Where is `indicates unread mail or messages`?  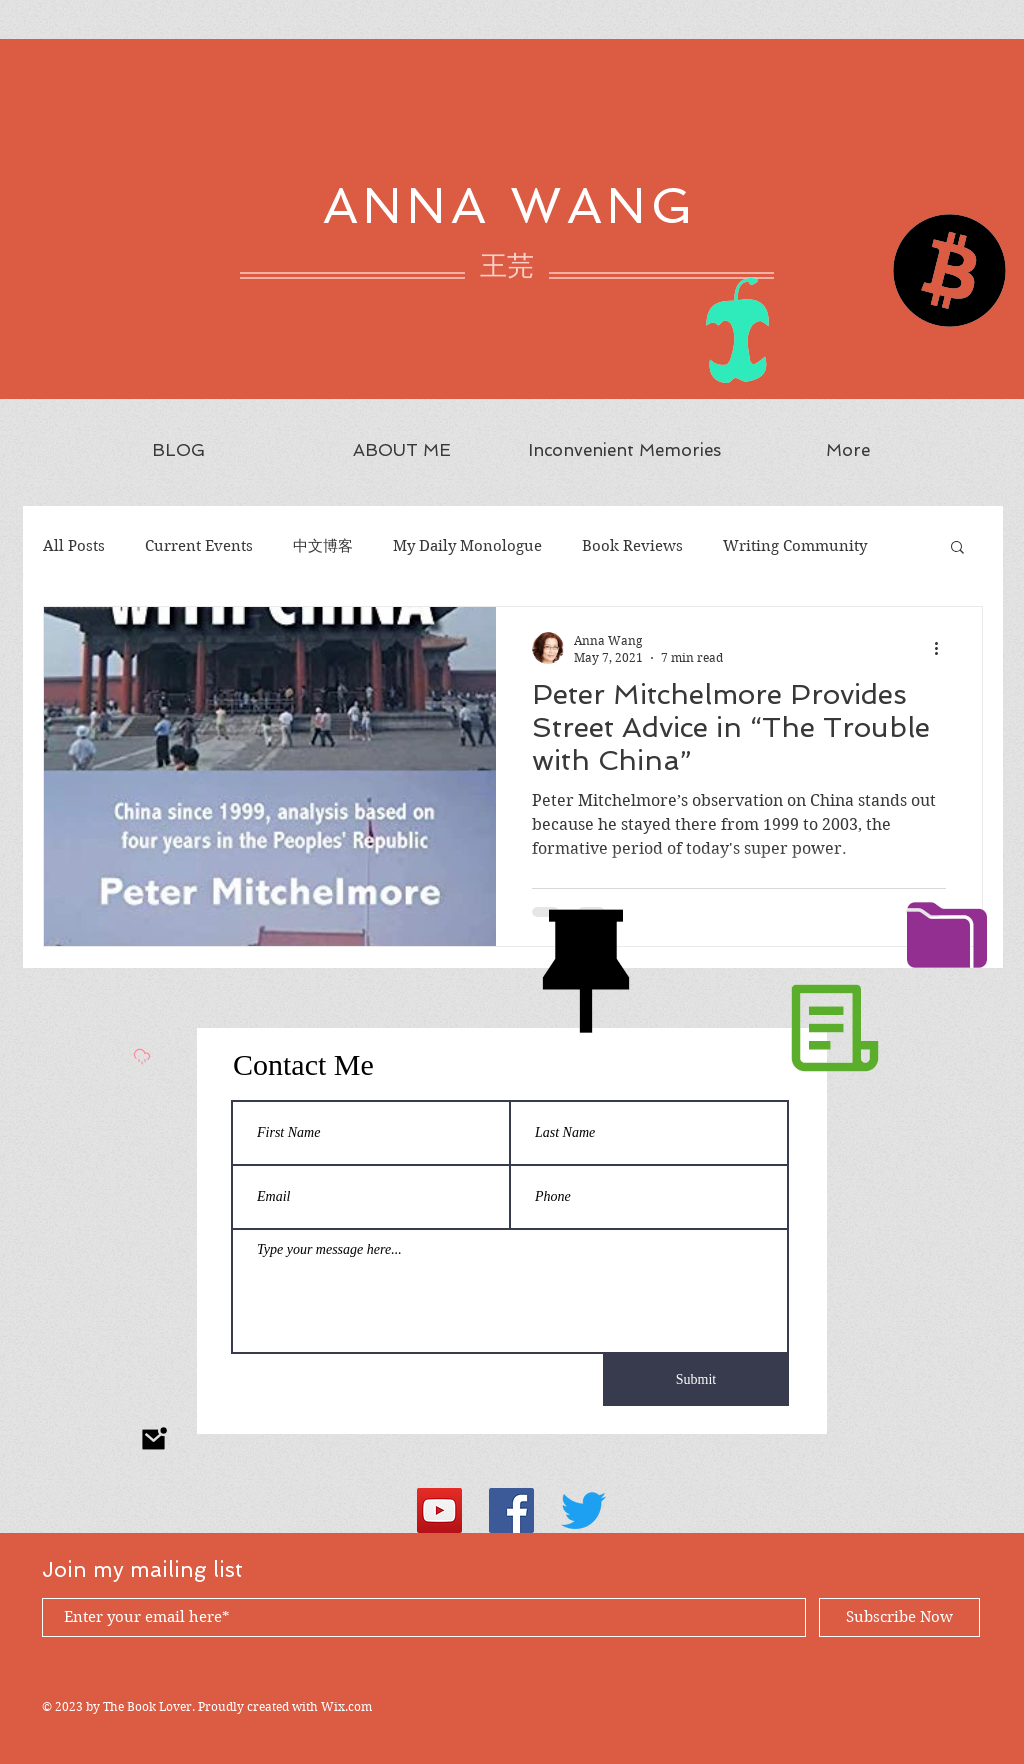
indicates unread mail or messages is located at coordinates (153, 1439).